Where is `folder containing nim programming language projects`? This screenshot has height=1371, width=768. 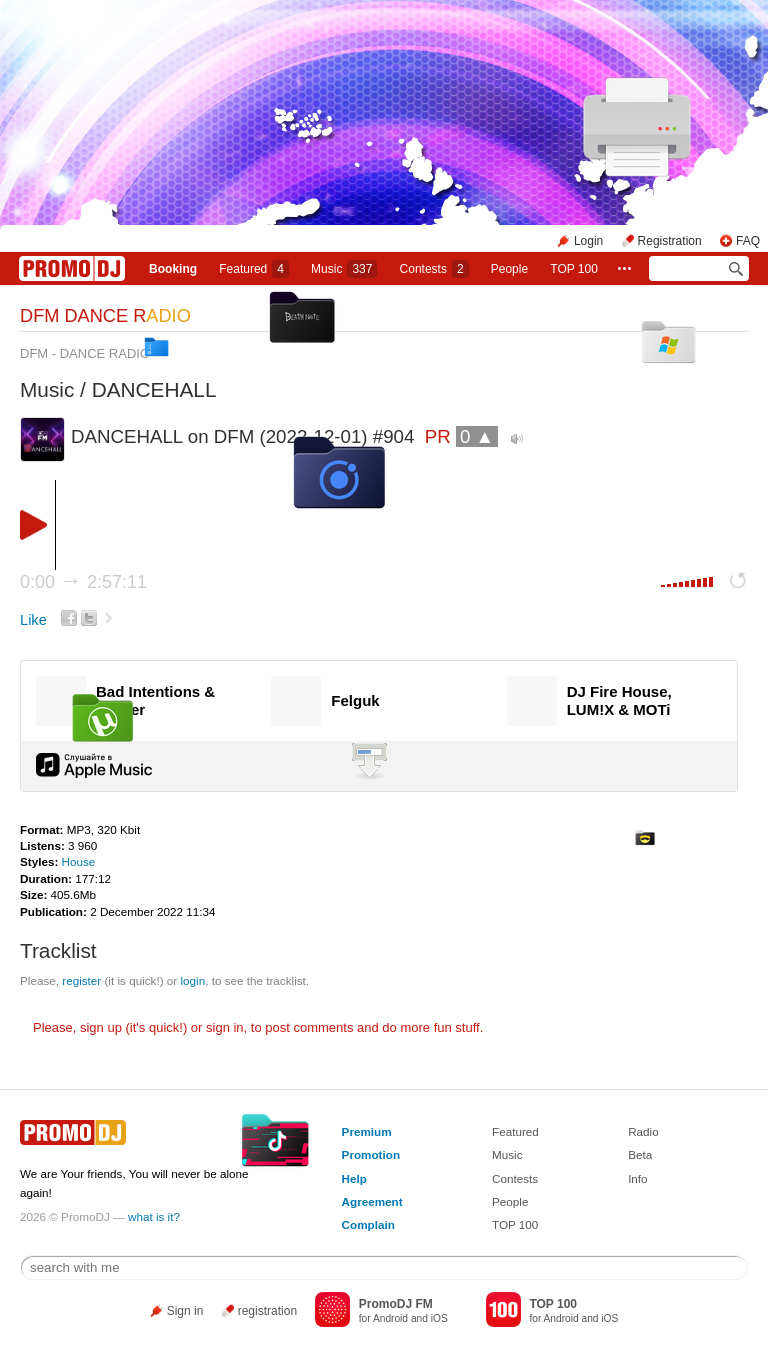
folder containing nim programming language projects is located at coordinates (645, 838).